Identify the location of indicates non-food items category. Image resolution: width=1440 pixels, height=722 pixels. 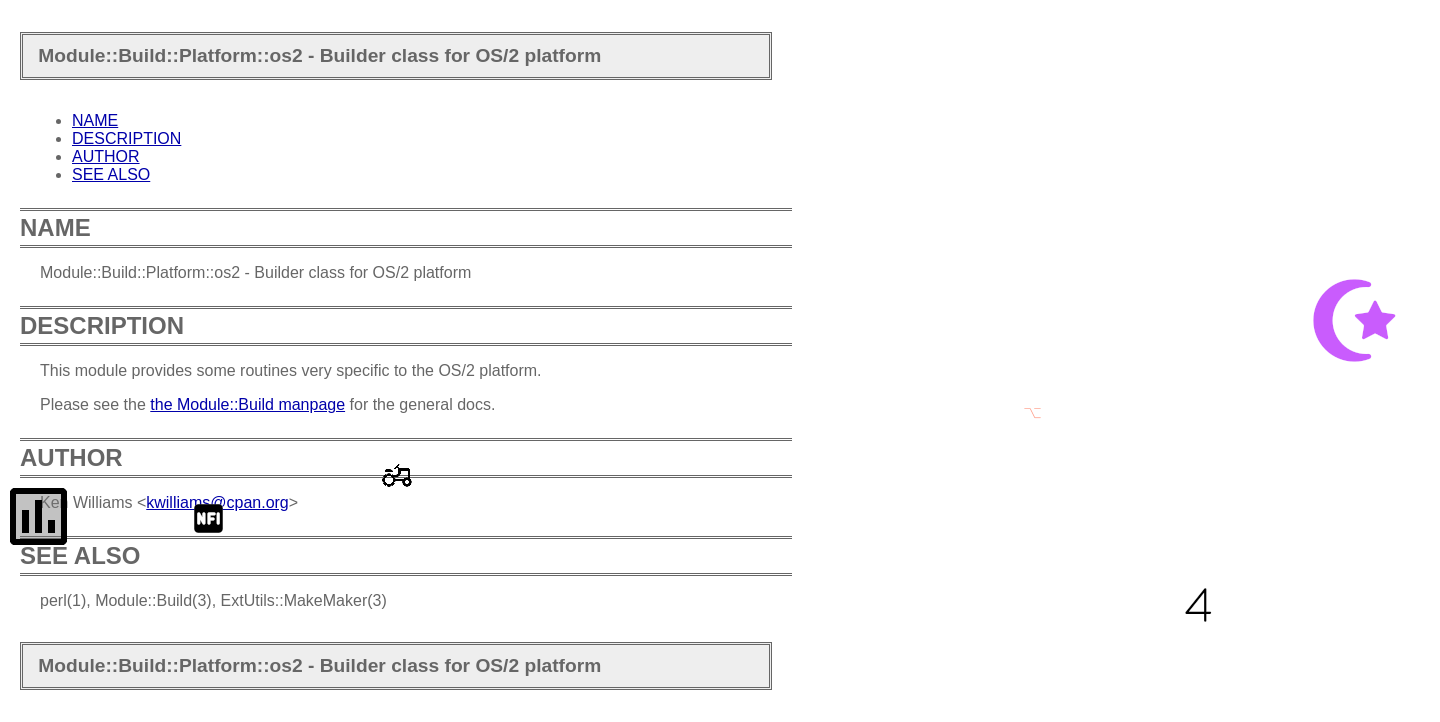
(208, 518).